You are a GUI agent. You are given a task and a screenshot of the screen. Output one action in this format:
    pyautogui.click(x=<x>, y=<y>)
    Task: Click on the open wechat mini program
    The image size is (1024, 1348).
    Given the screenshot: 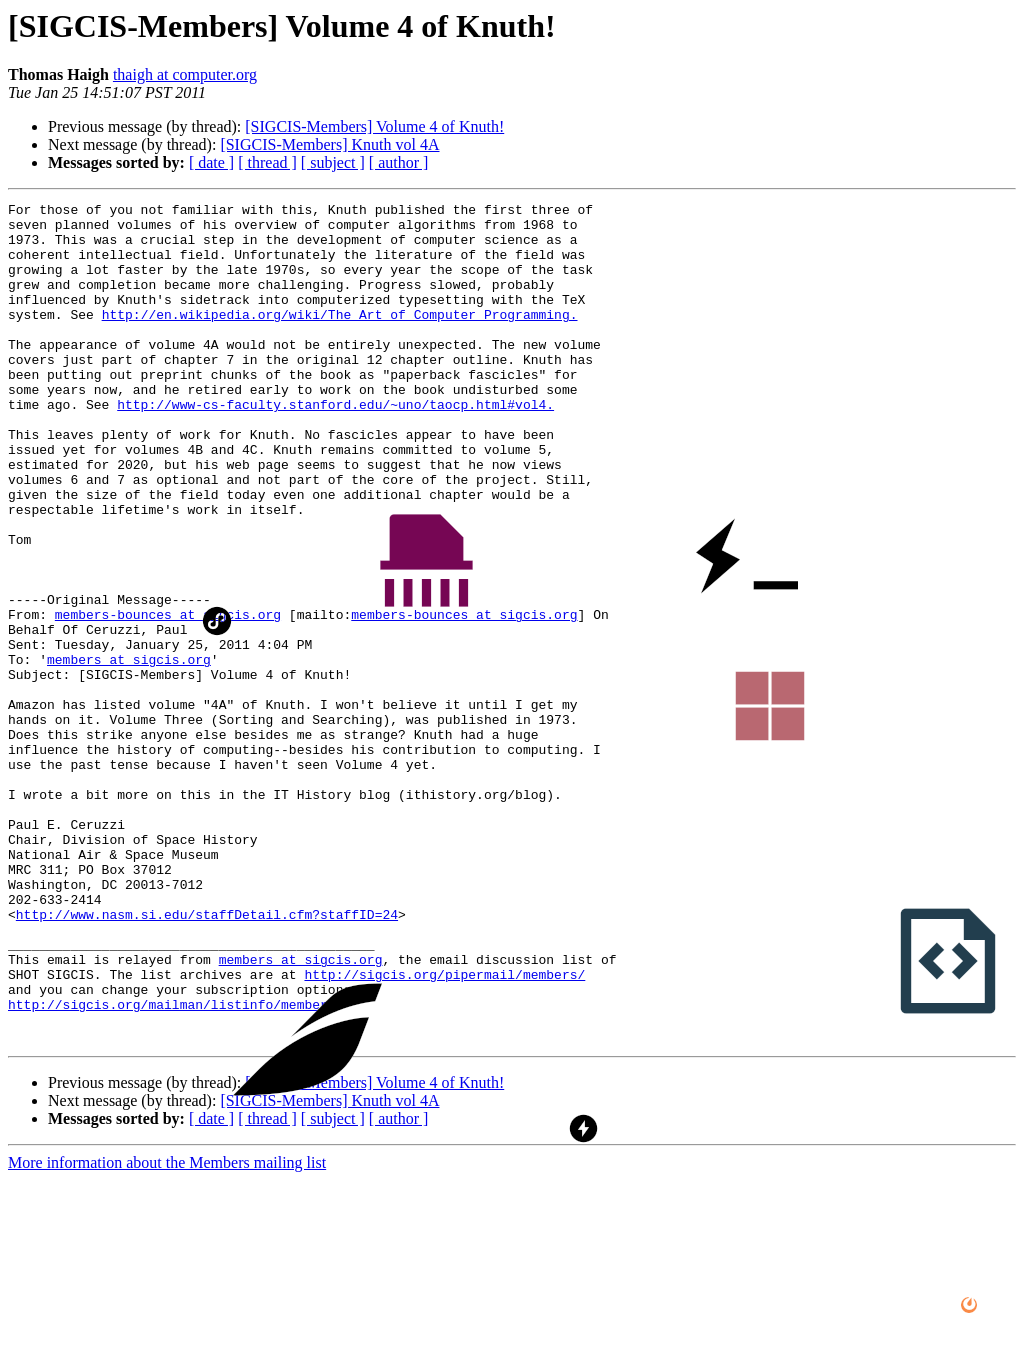 What is the action you would take?
    pyautogui.click(x=217, y=621)
    